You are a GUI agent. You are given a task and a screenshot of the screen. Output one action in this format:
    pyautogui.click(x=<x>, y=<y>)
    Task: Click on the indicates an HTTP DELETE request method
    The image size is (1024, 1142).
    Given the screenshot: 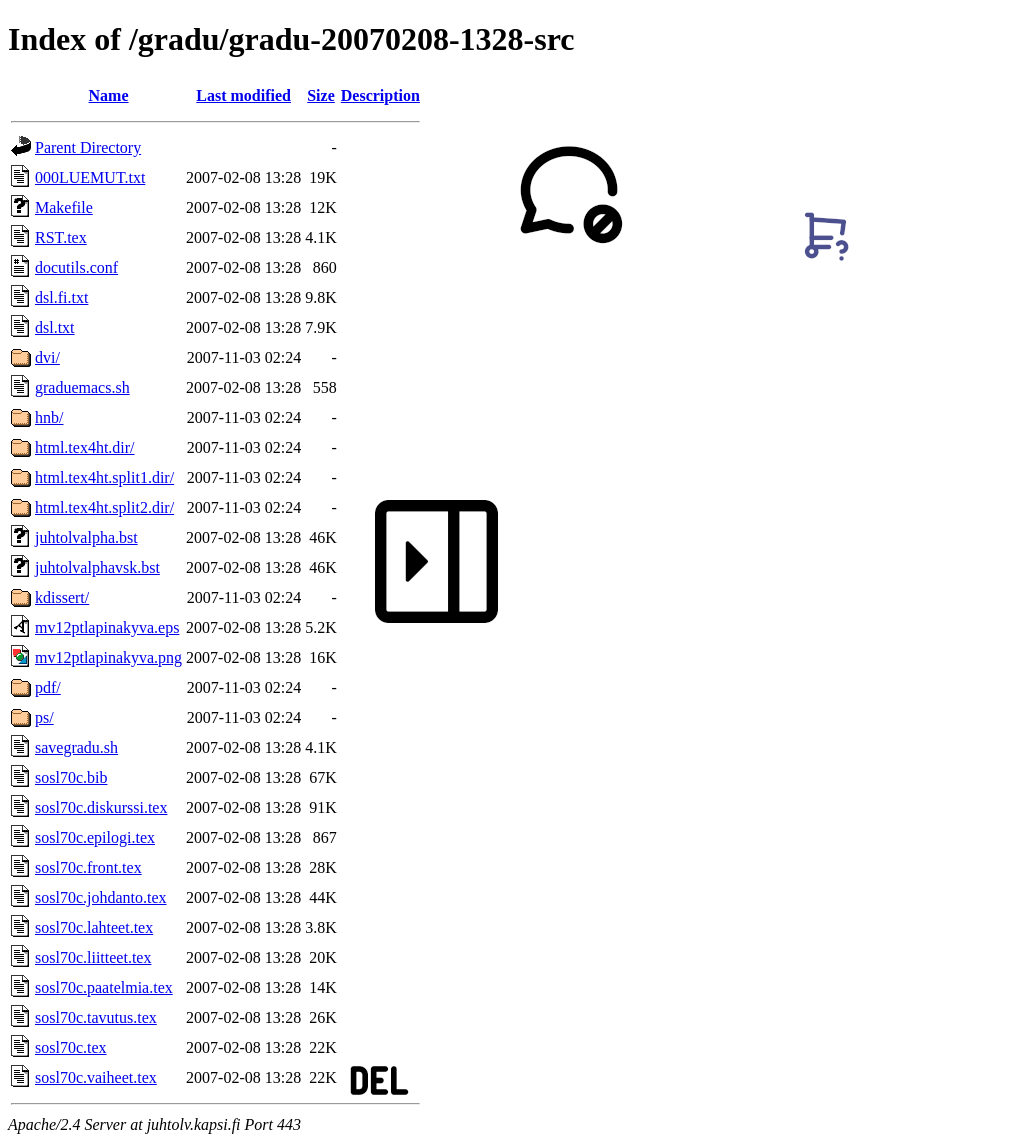 What is the action you would take?
    pyautogui.click(x=379, y=1080)
    